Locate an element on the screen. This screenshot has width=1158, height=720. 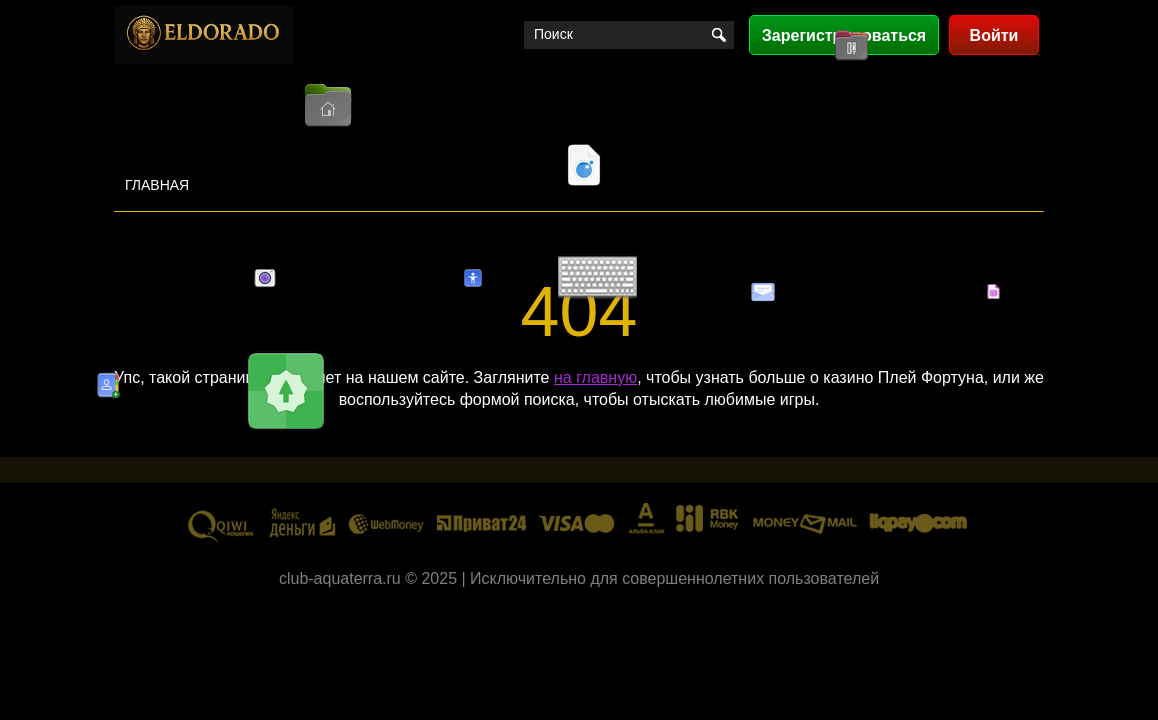
access your templates folder is located at coordinates (851, 44).